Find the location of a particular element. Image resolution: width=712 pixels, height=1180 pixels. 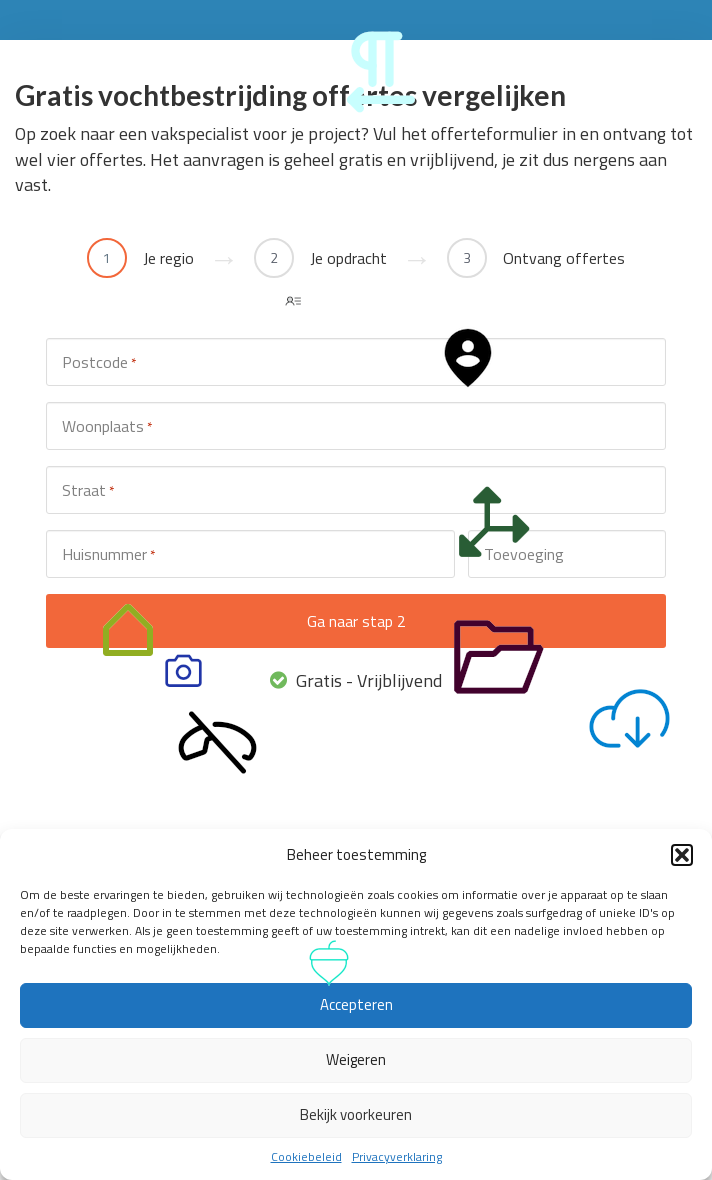

switch text direction to right-to-left is located at coordinates (381, 70).